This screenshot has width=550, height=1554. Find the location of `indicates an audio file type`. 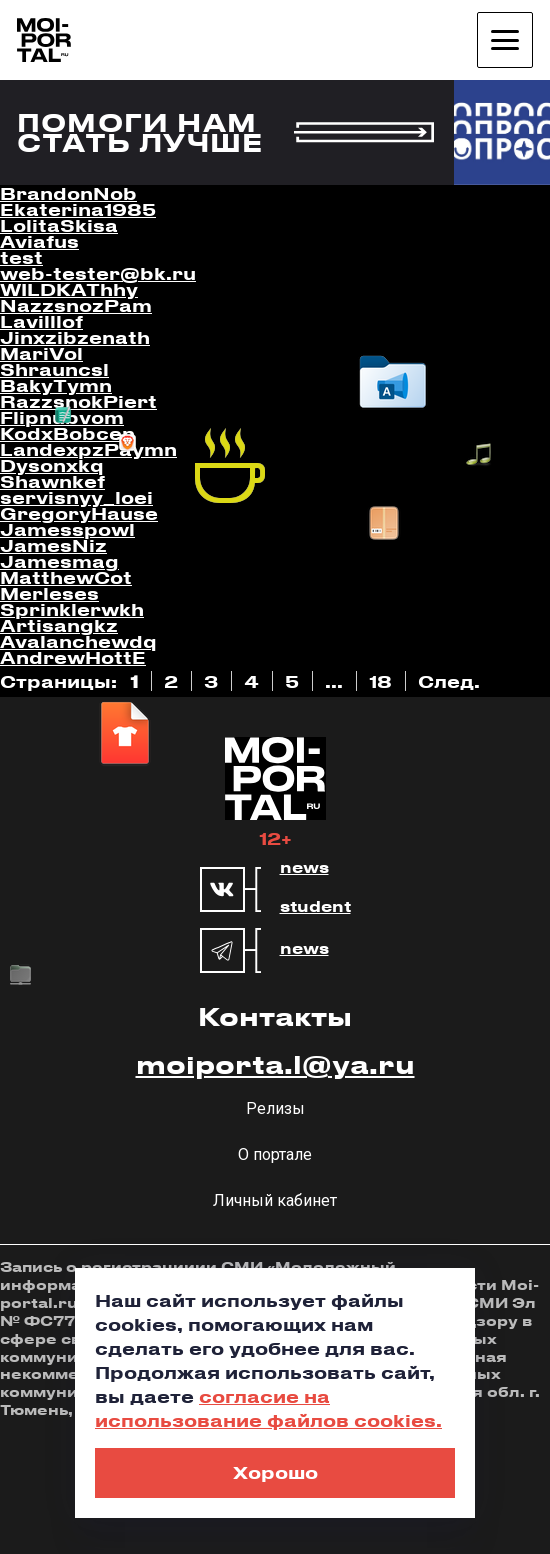

indicates an audio file type is located at coordinates (478, 454).